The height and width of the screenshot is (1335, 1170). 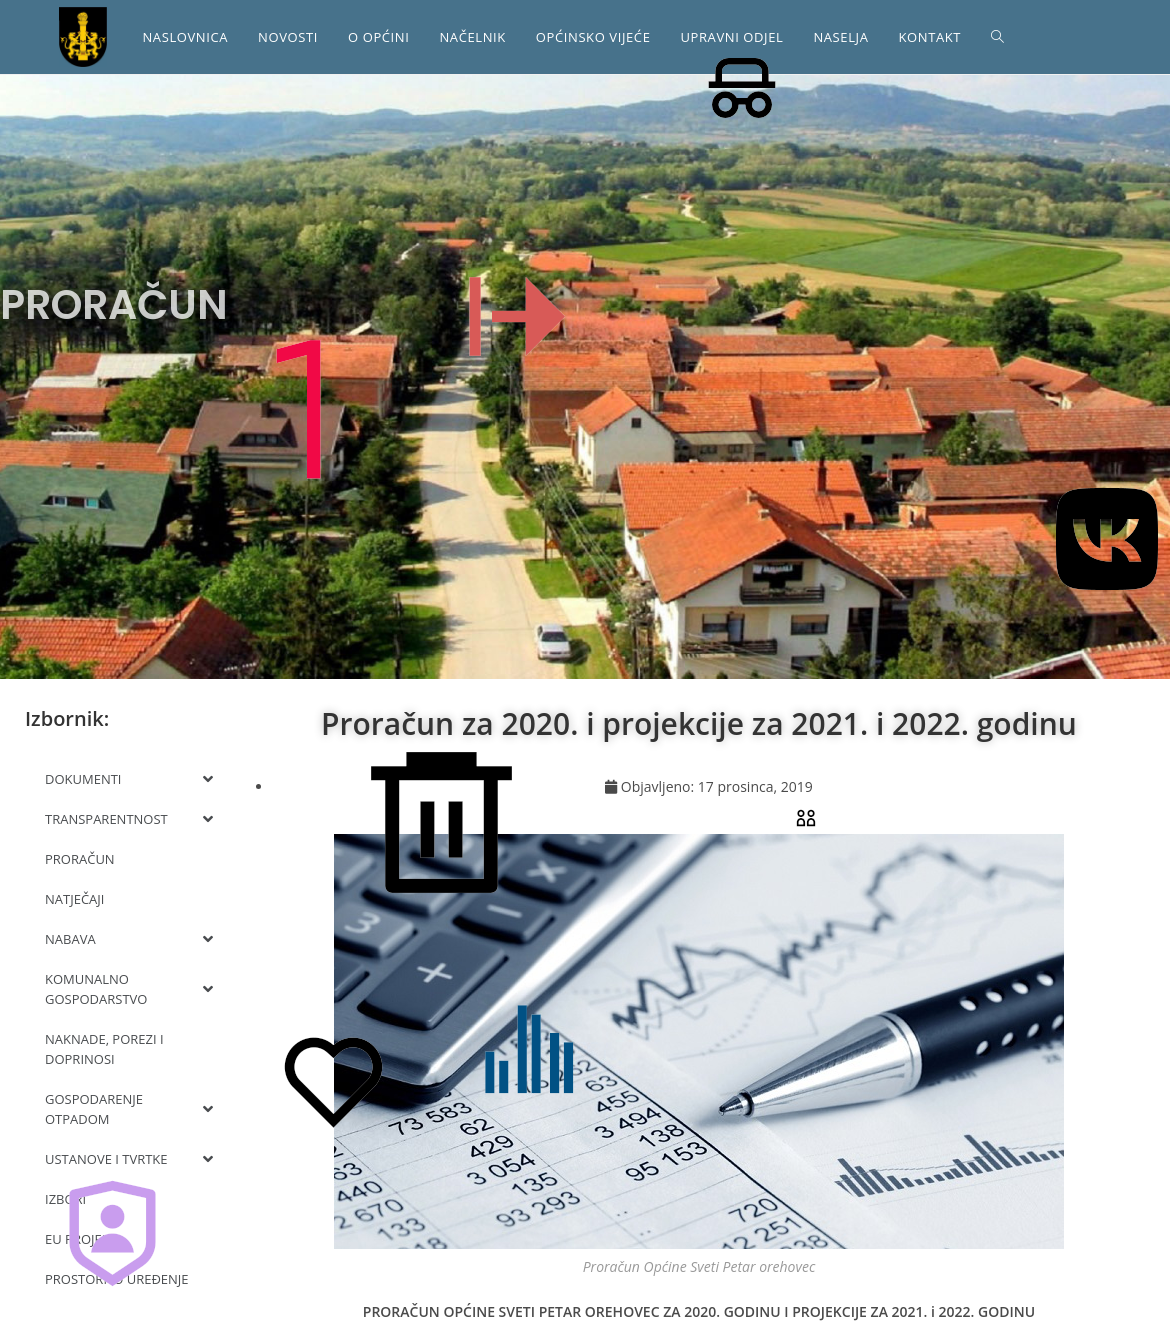 I want to click on open the VK social network app, so click(x=1107, y=539).